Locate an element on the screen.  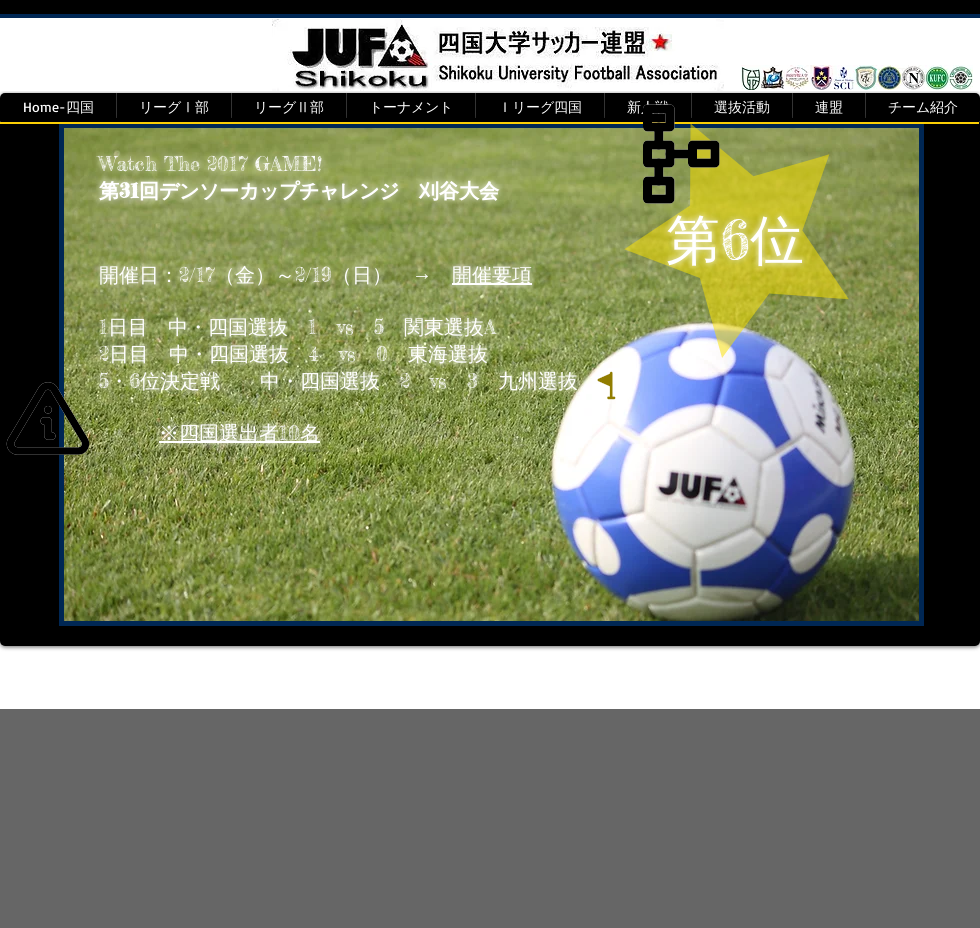
flag or mark an important item is located at coordinates (608, 385).